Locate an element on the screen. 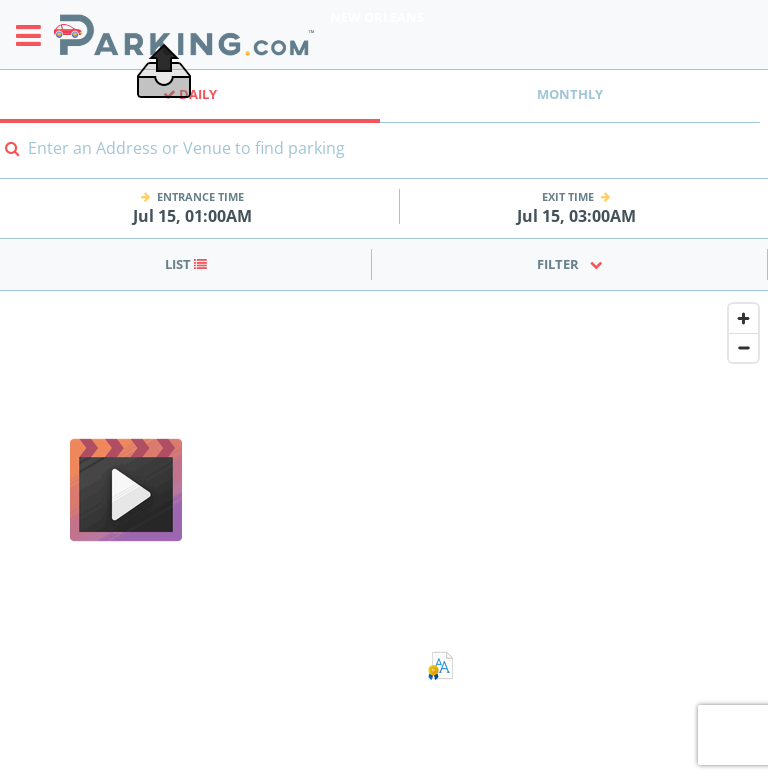  open the tv or video streaming app is located at coordinates (126, 490).